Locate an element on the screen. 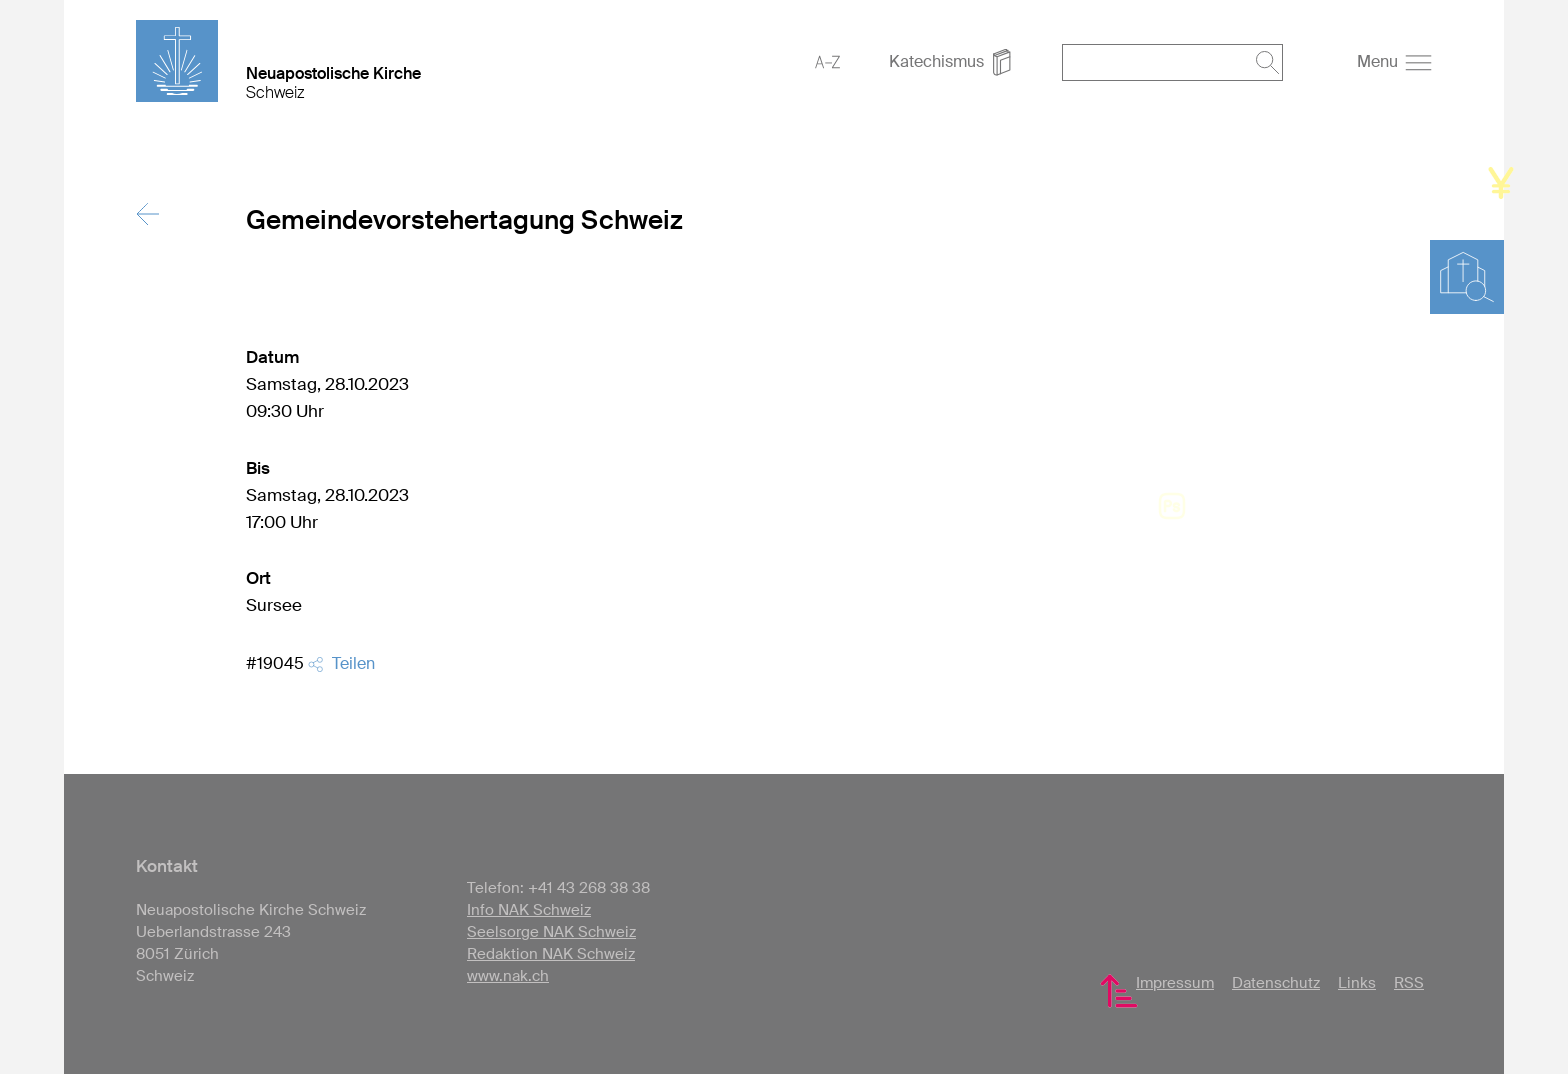 This screenshot has height=1074, width=1568. indicates price or payment in Chinese yuan (renminbi) is located at coordinates (1501, 183).